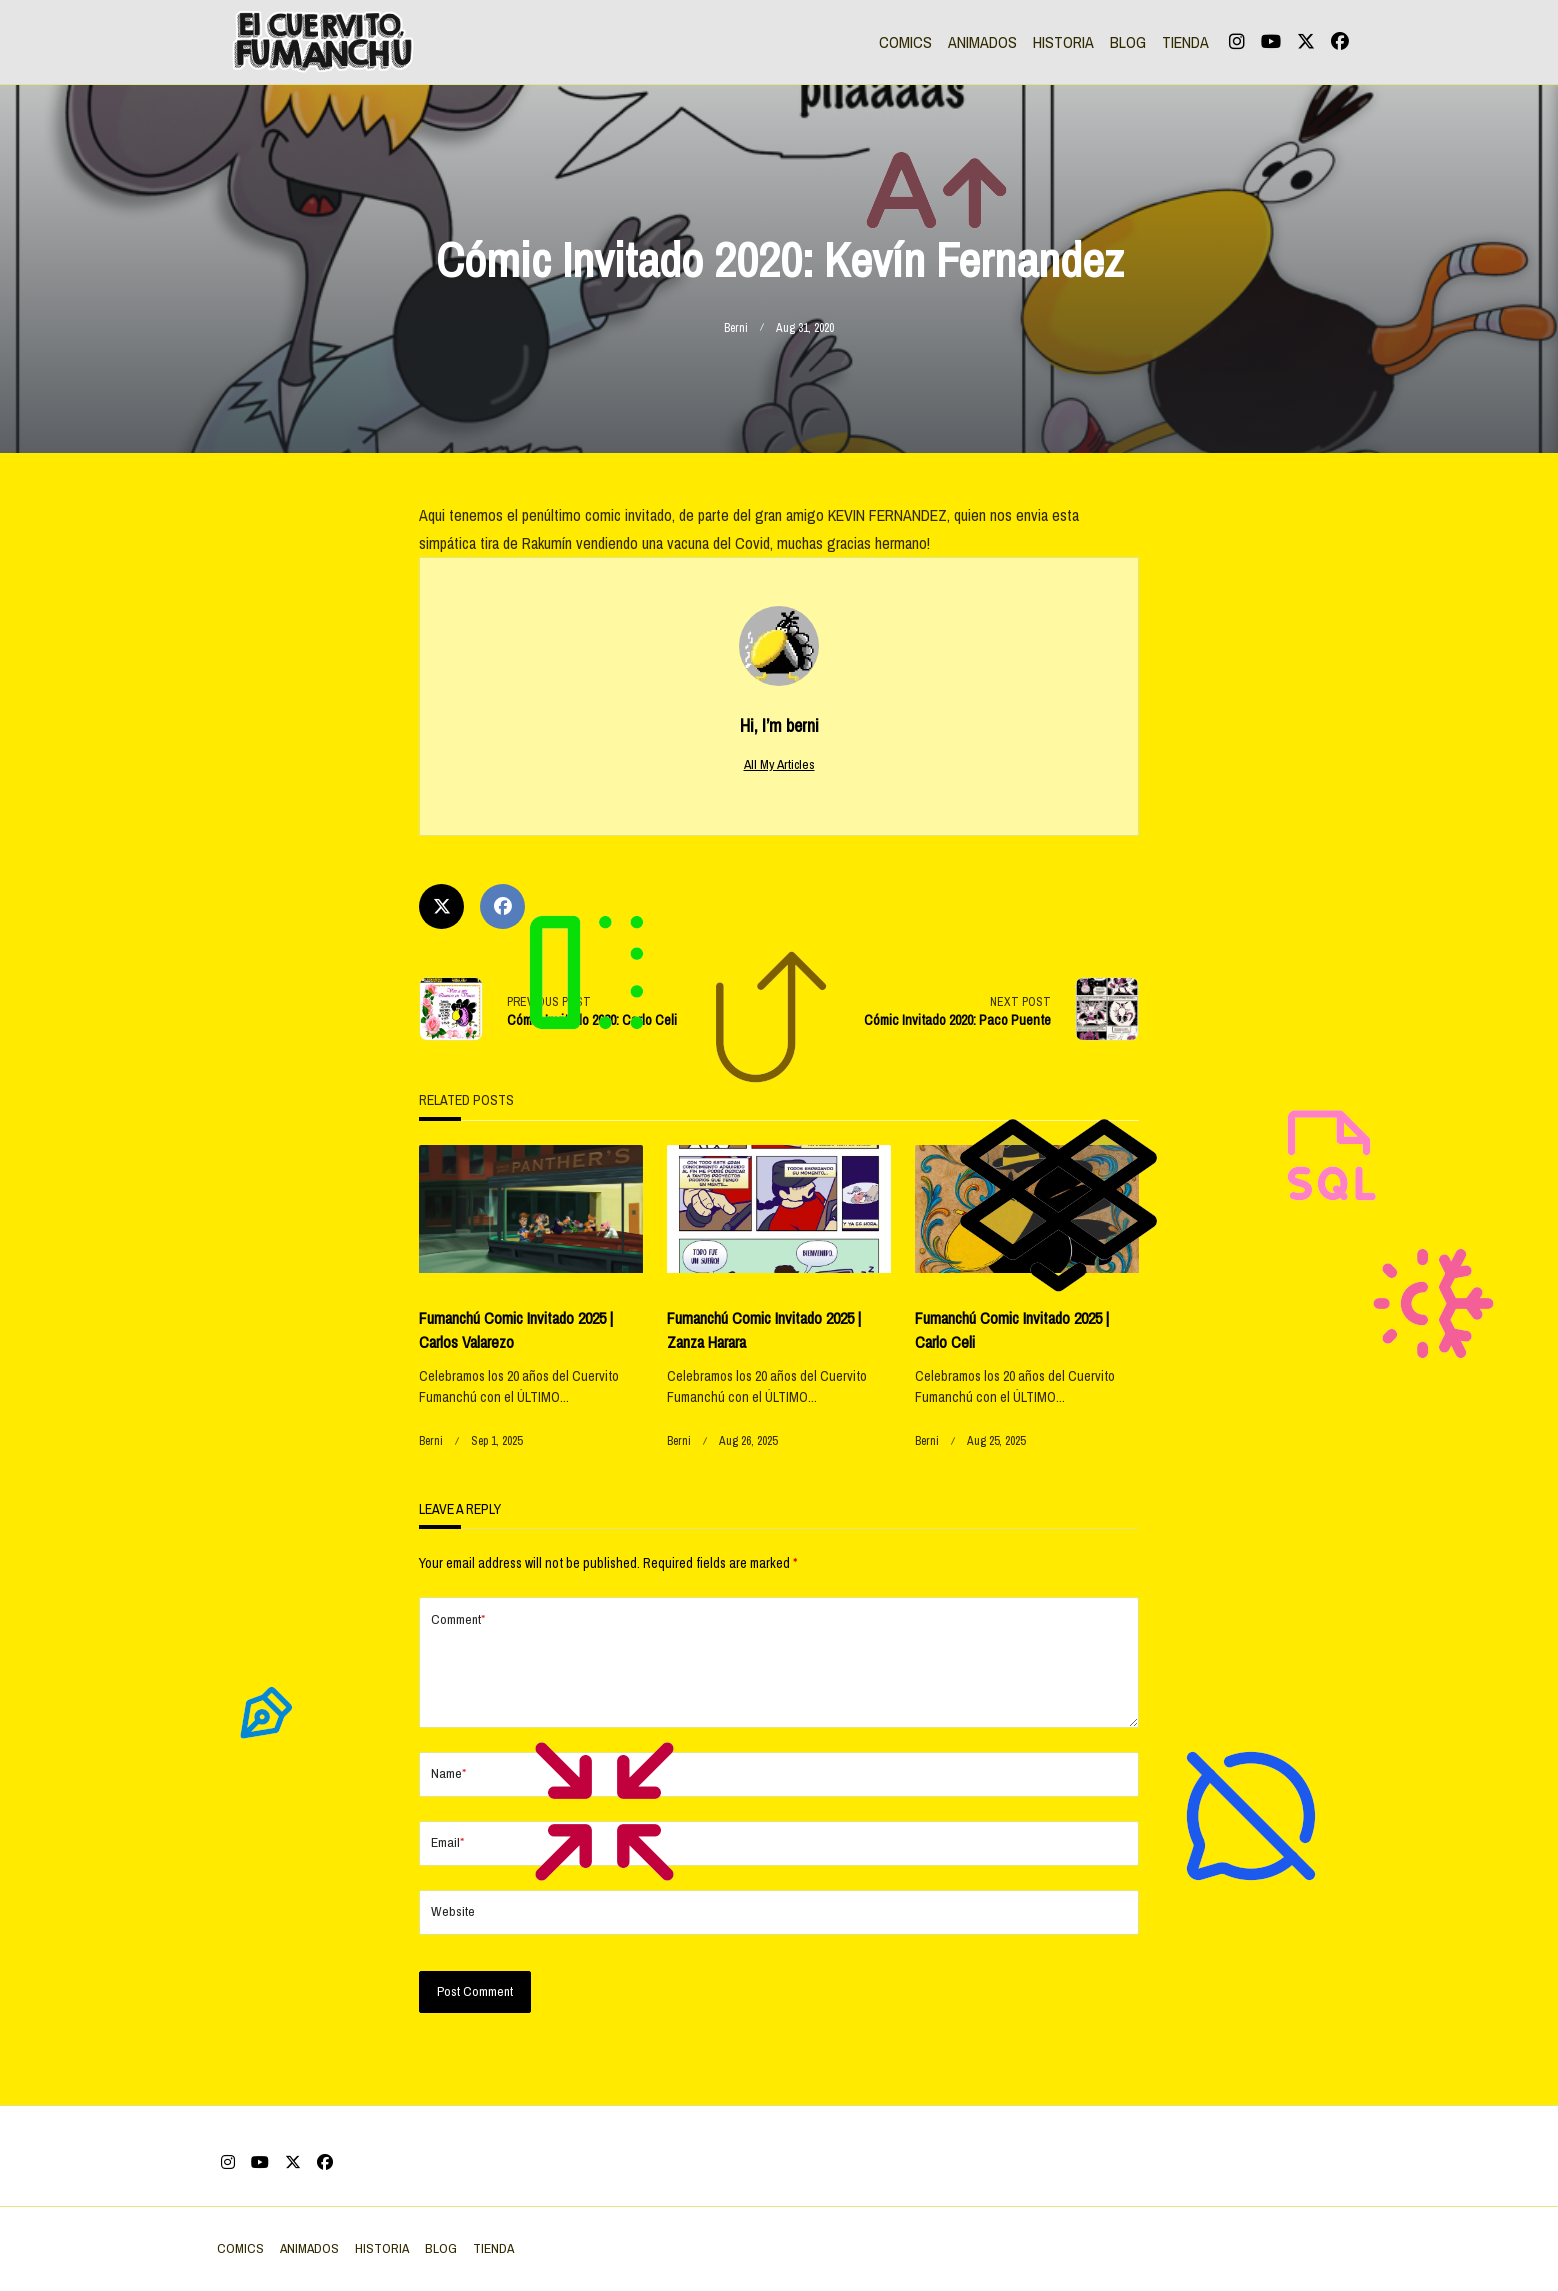  I want to click on toggle between hot and cold temperature settings, so click(1433, 1303).